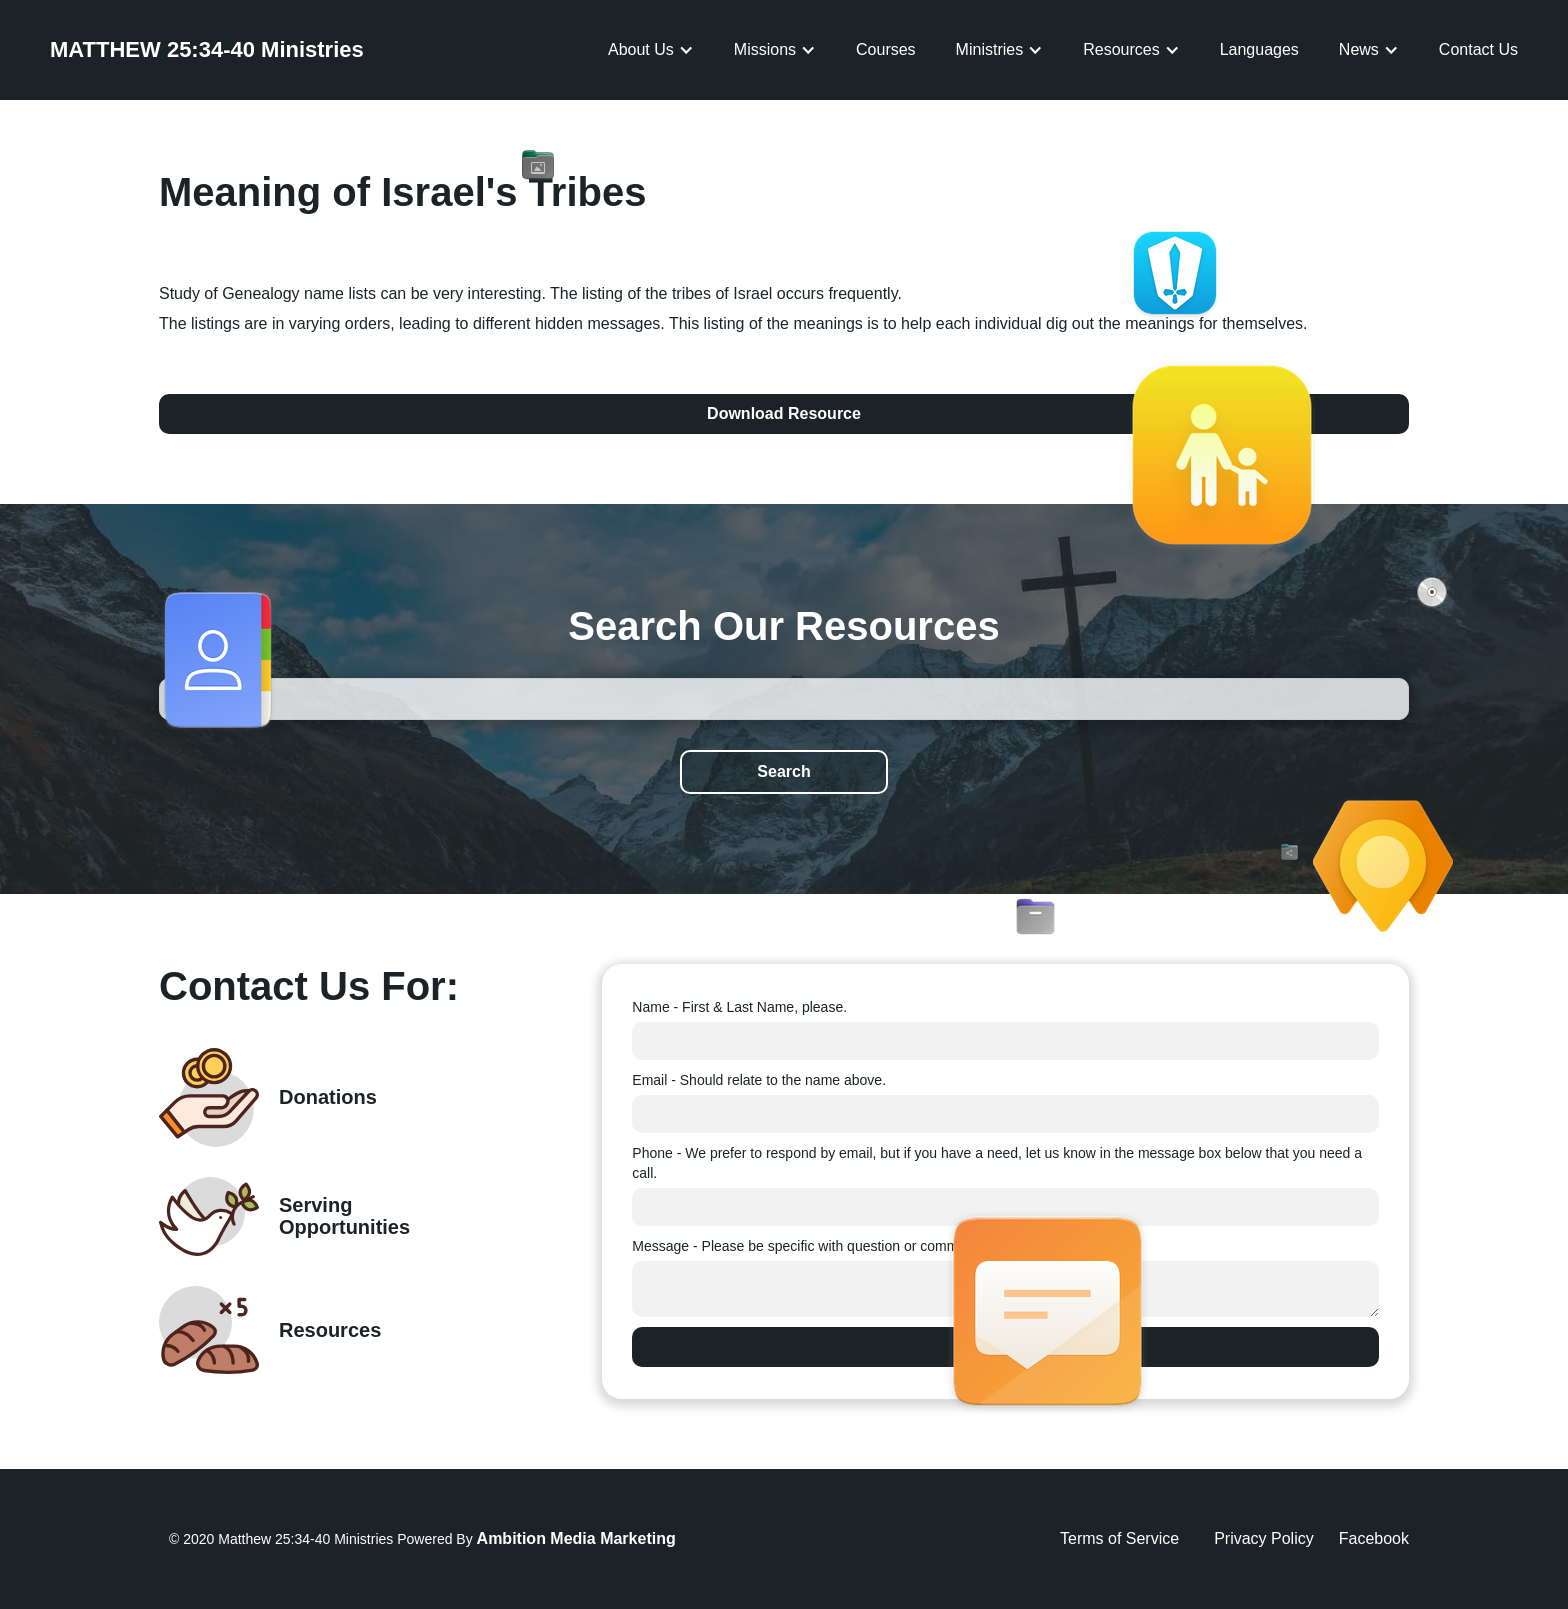 The height and width of the screenshot is (1609, 1568). I want to click on open parental controls settings, so click(1222, 455).